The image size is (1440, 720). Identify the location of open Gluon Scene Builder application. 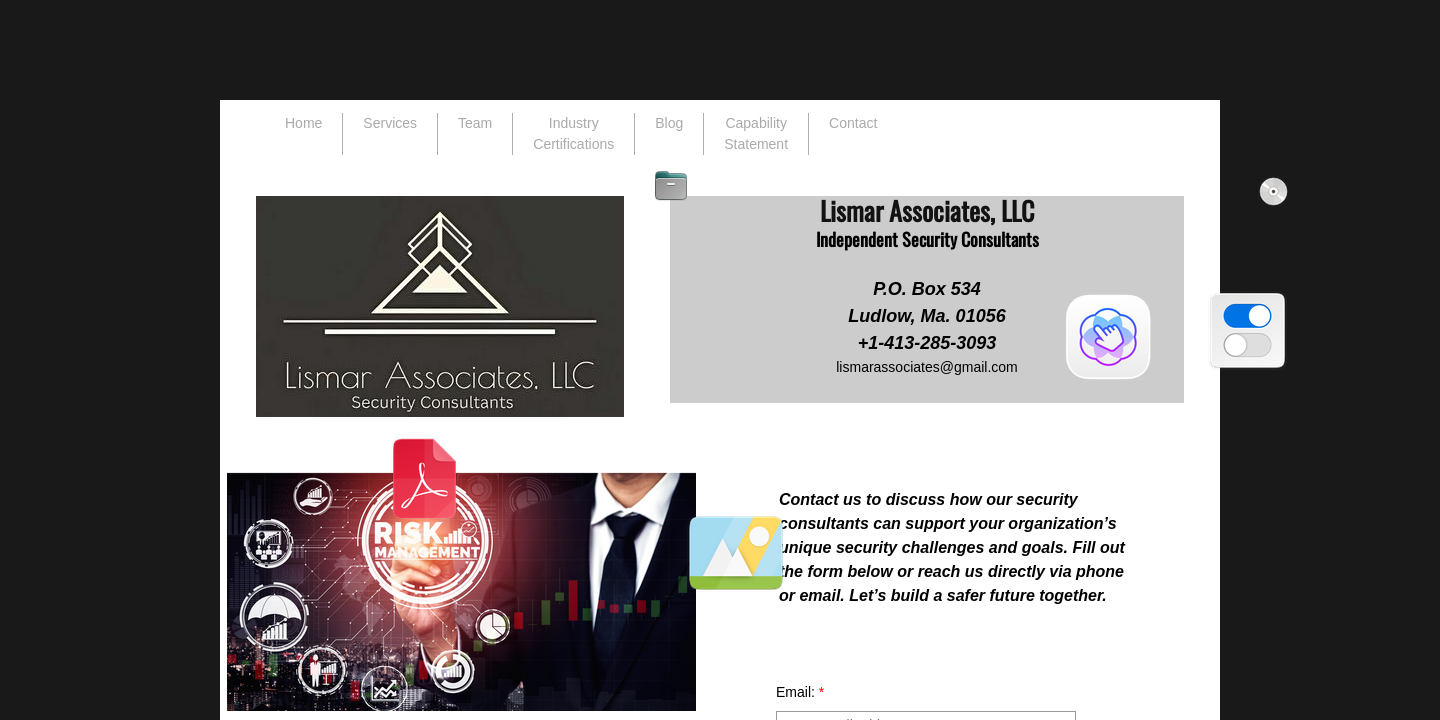
(1106, 338).